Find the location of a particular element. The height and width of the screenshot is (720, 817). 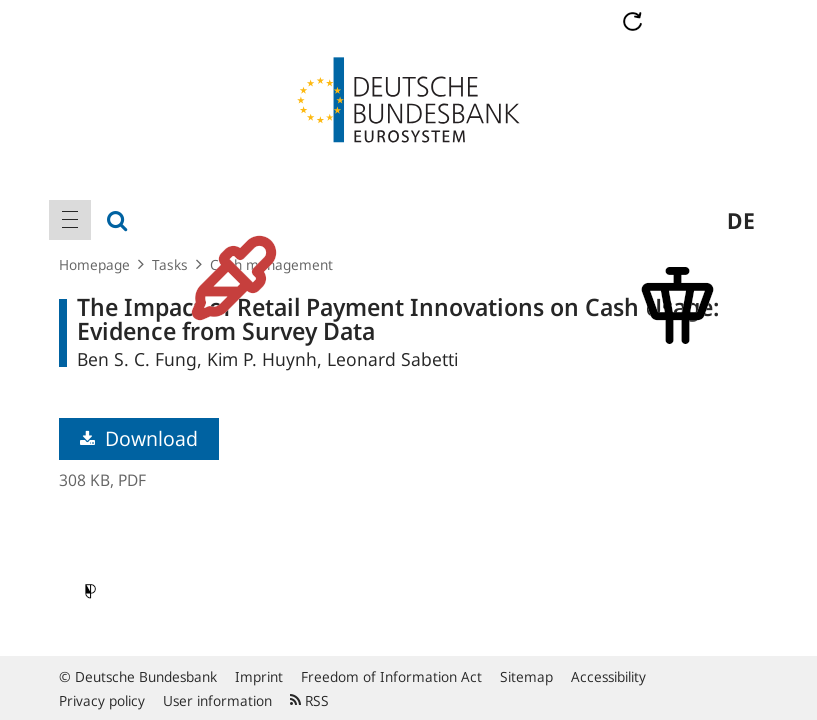

refresh or reload the current page is located at coordinates (632, 21).